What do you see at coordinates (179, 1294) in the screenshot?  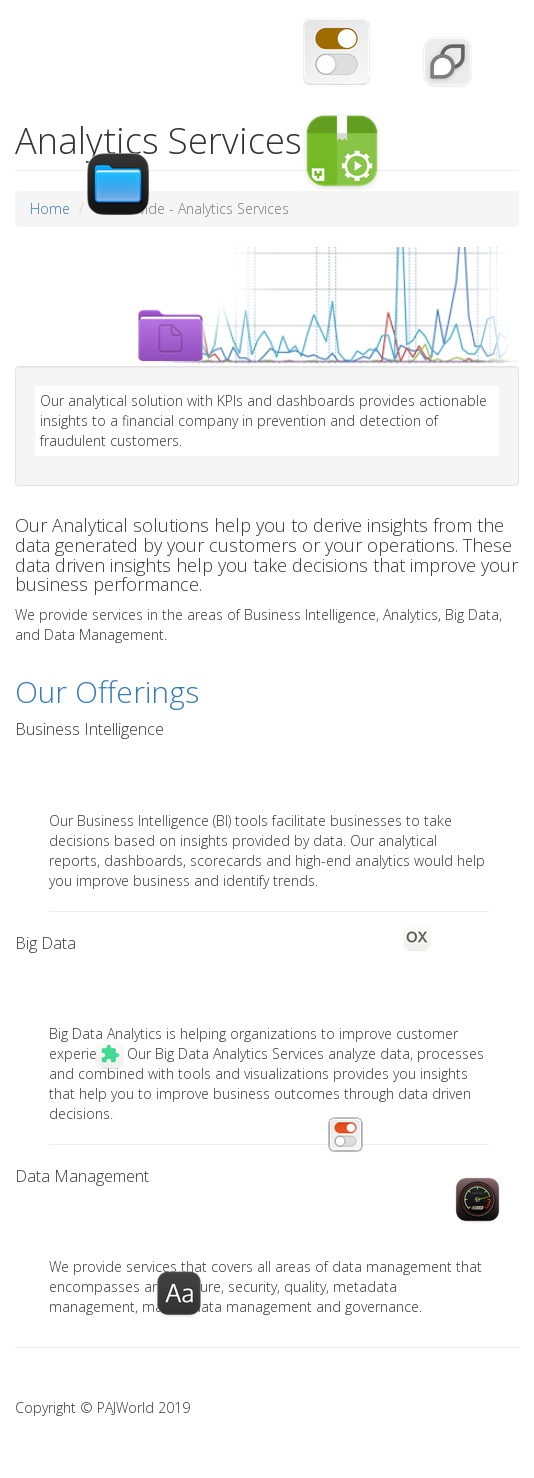 I see `access font and typography settings` at bounding box center [179, 1294].